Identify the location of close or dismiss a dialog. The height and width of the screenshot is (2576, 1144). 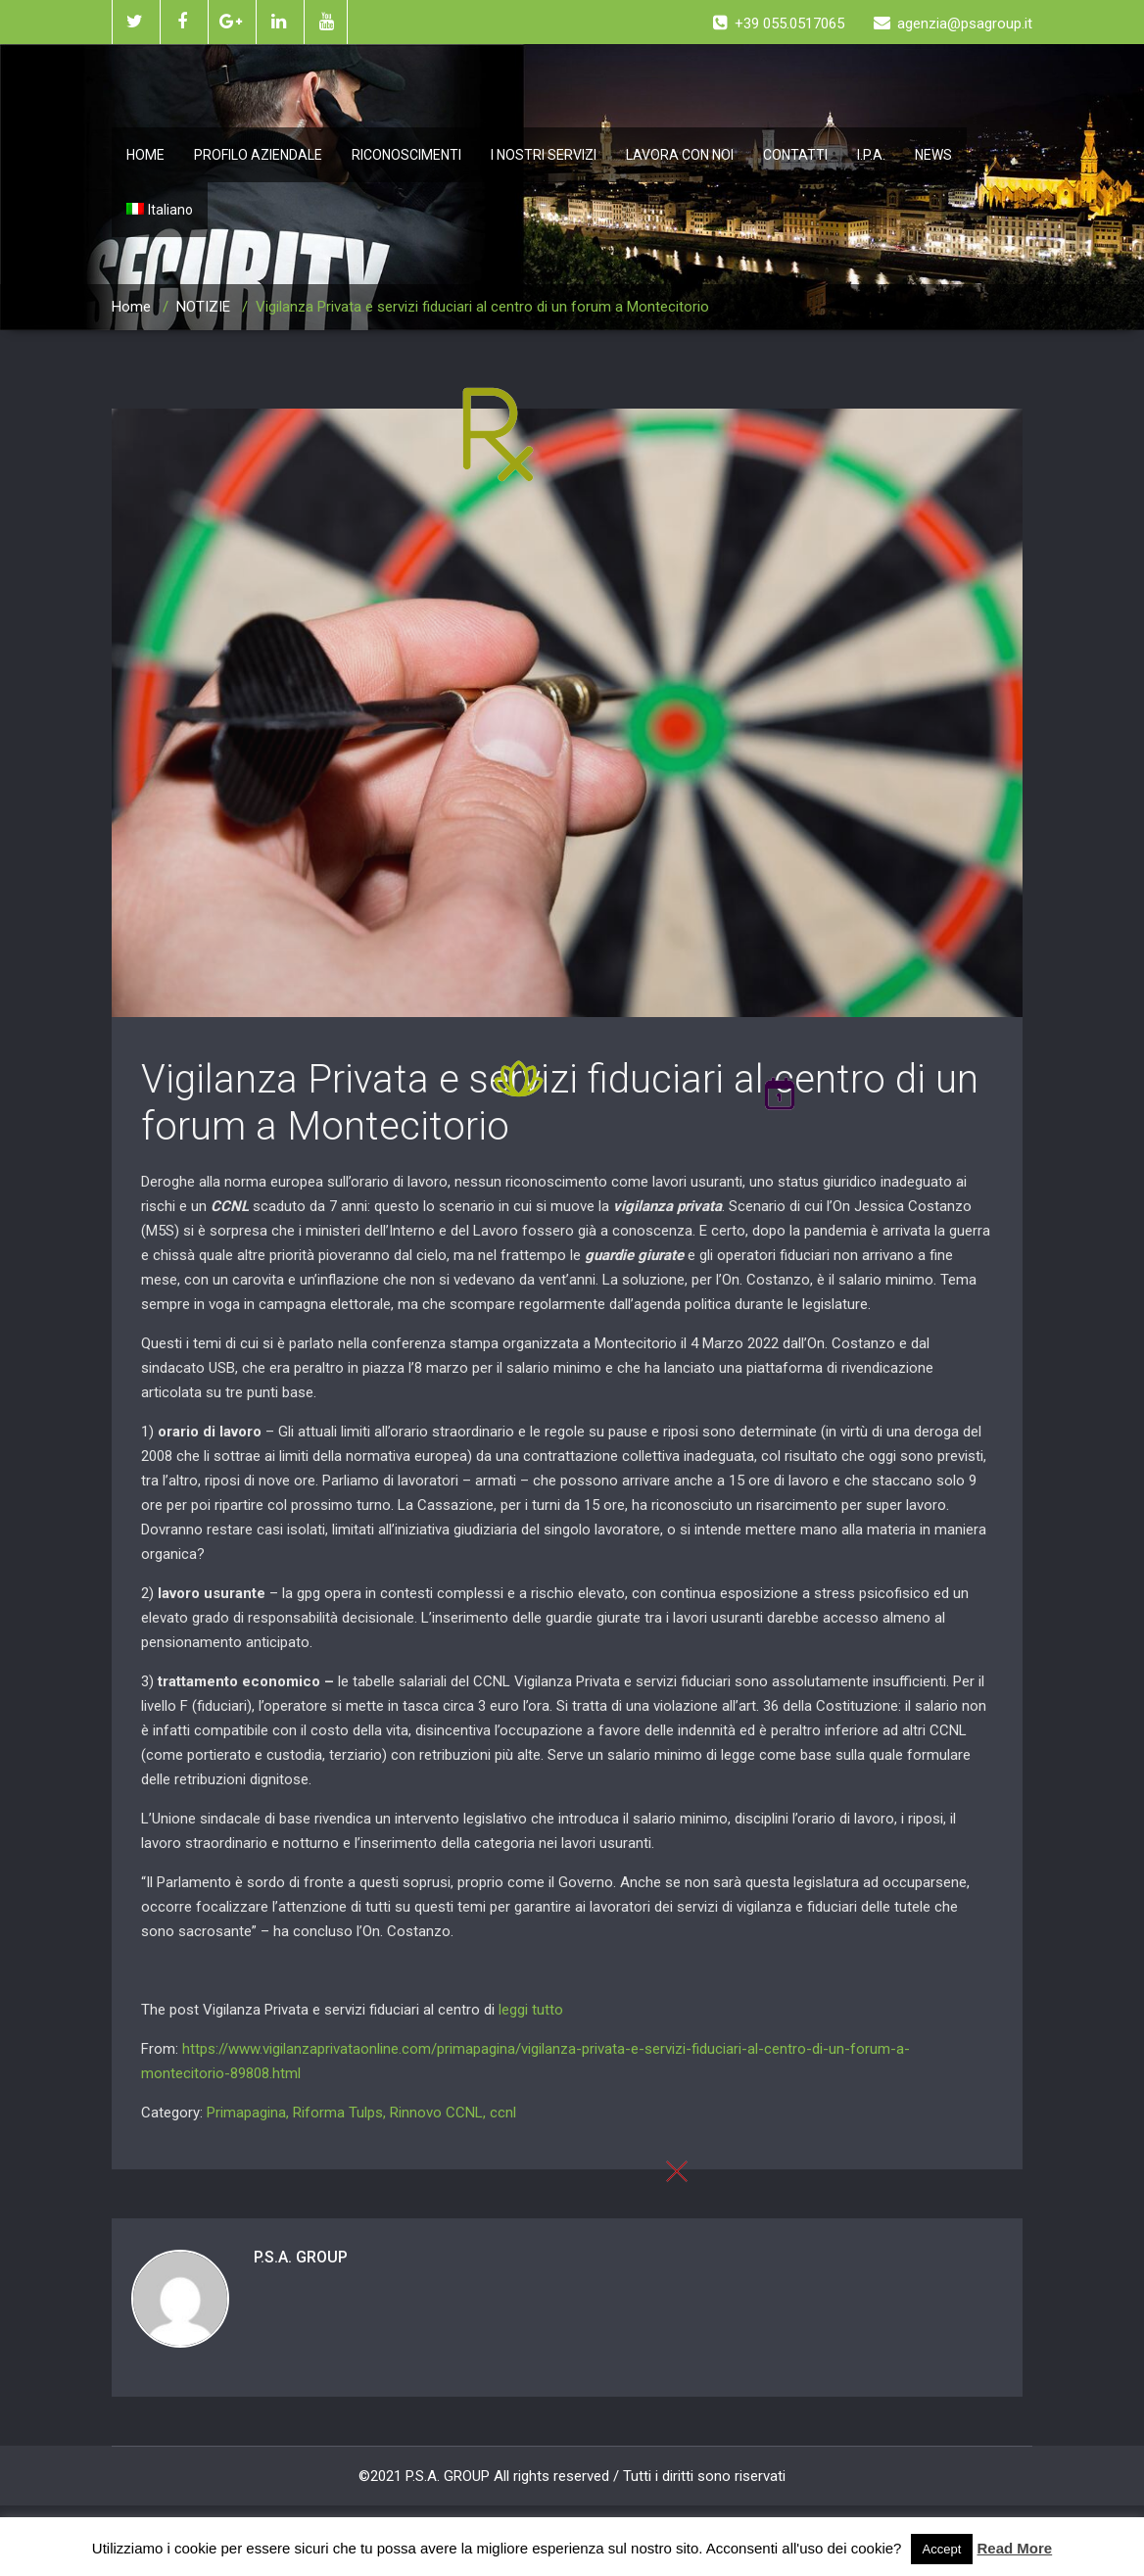
(677, 2171).